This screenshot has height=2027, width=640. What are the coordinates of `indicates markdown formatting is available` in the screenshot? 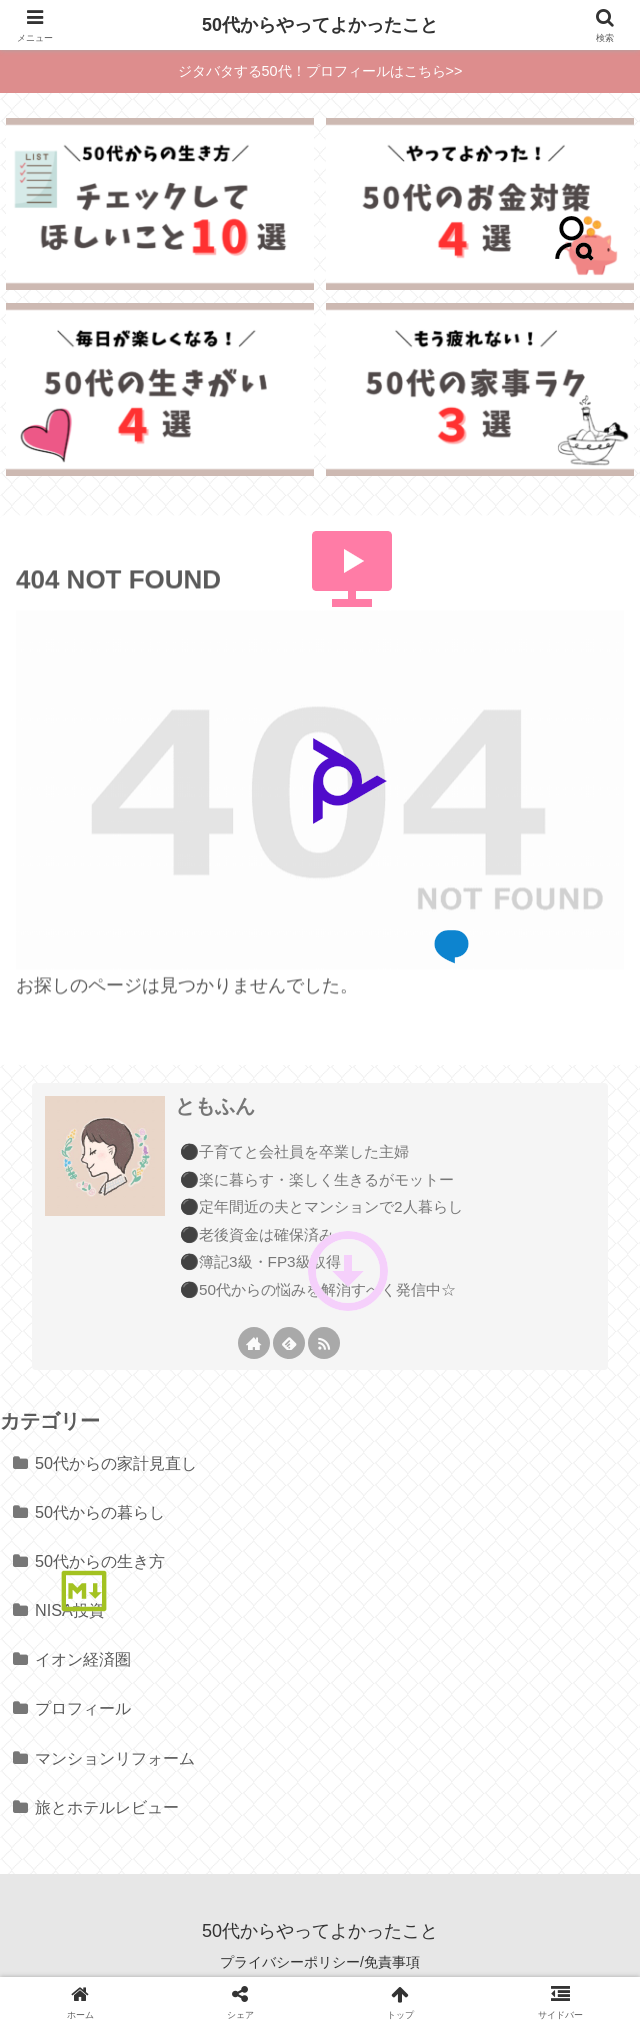 It's located at (84, 1591).